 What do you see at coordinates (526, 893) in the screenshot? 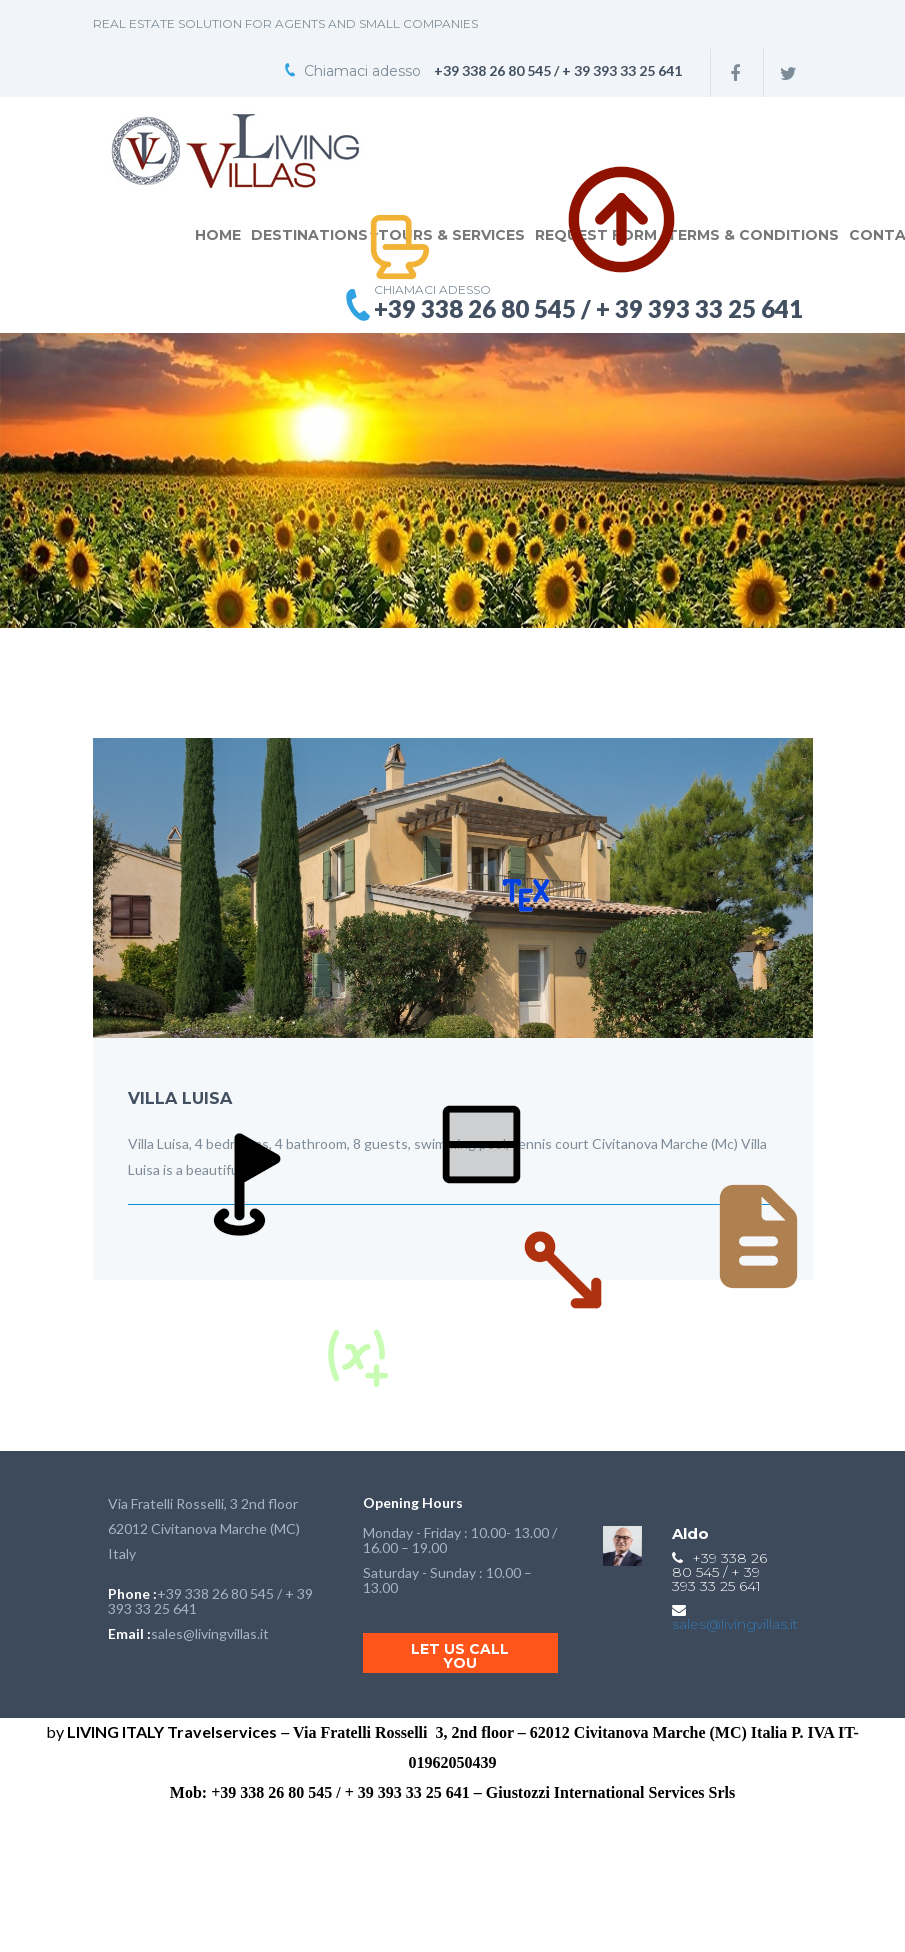
I see `format document using TeX typesetting` at bounding box center [526, 893].